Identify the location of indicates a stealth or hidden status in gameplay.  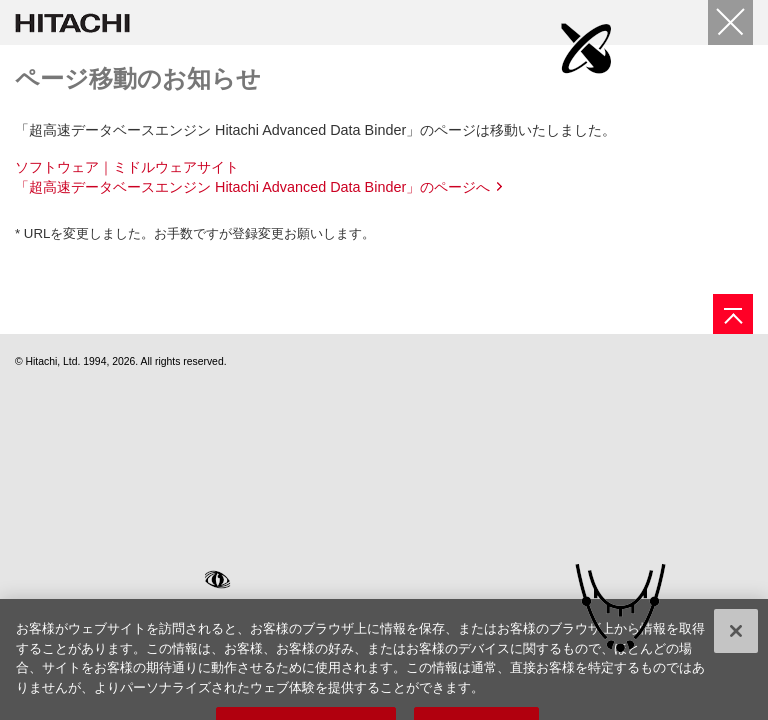
(217, 579).